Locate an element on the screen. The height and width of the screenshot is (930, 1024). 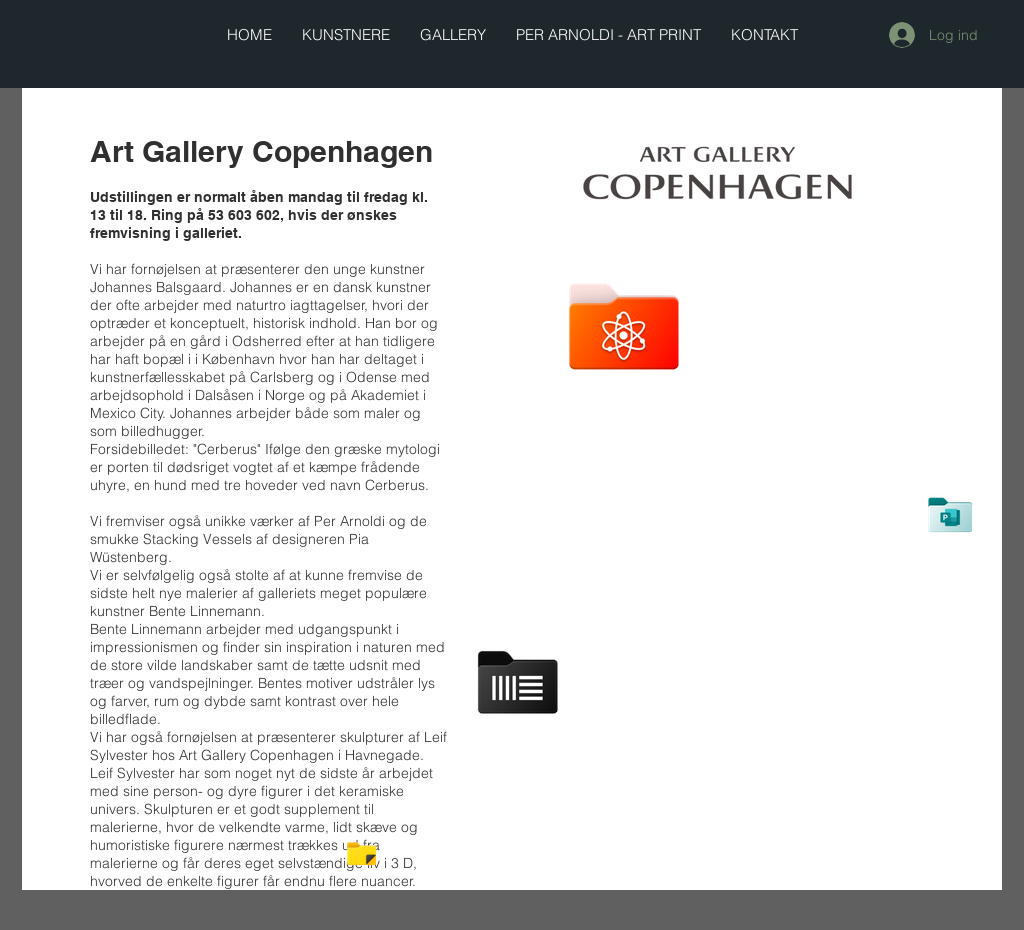
open your Ableton Live projects folder is located at coordinates (517, 684).